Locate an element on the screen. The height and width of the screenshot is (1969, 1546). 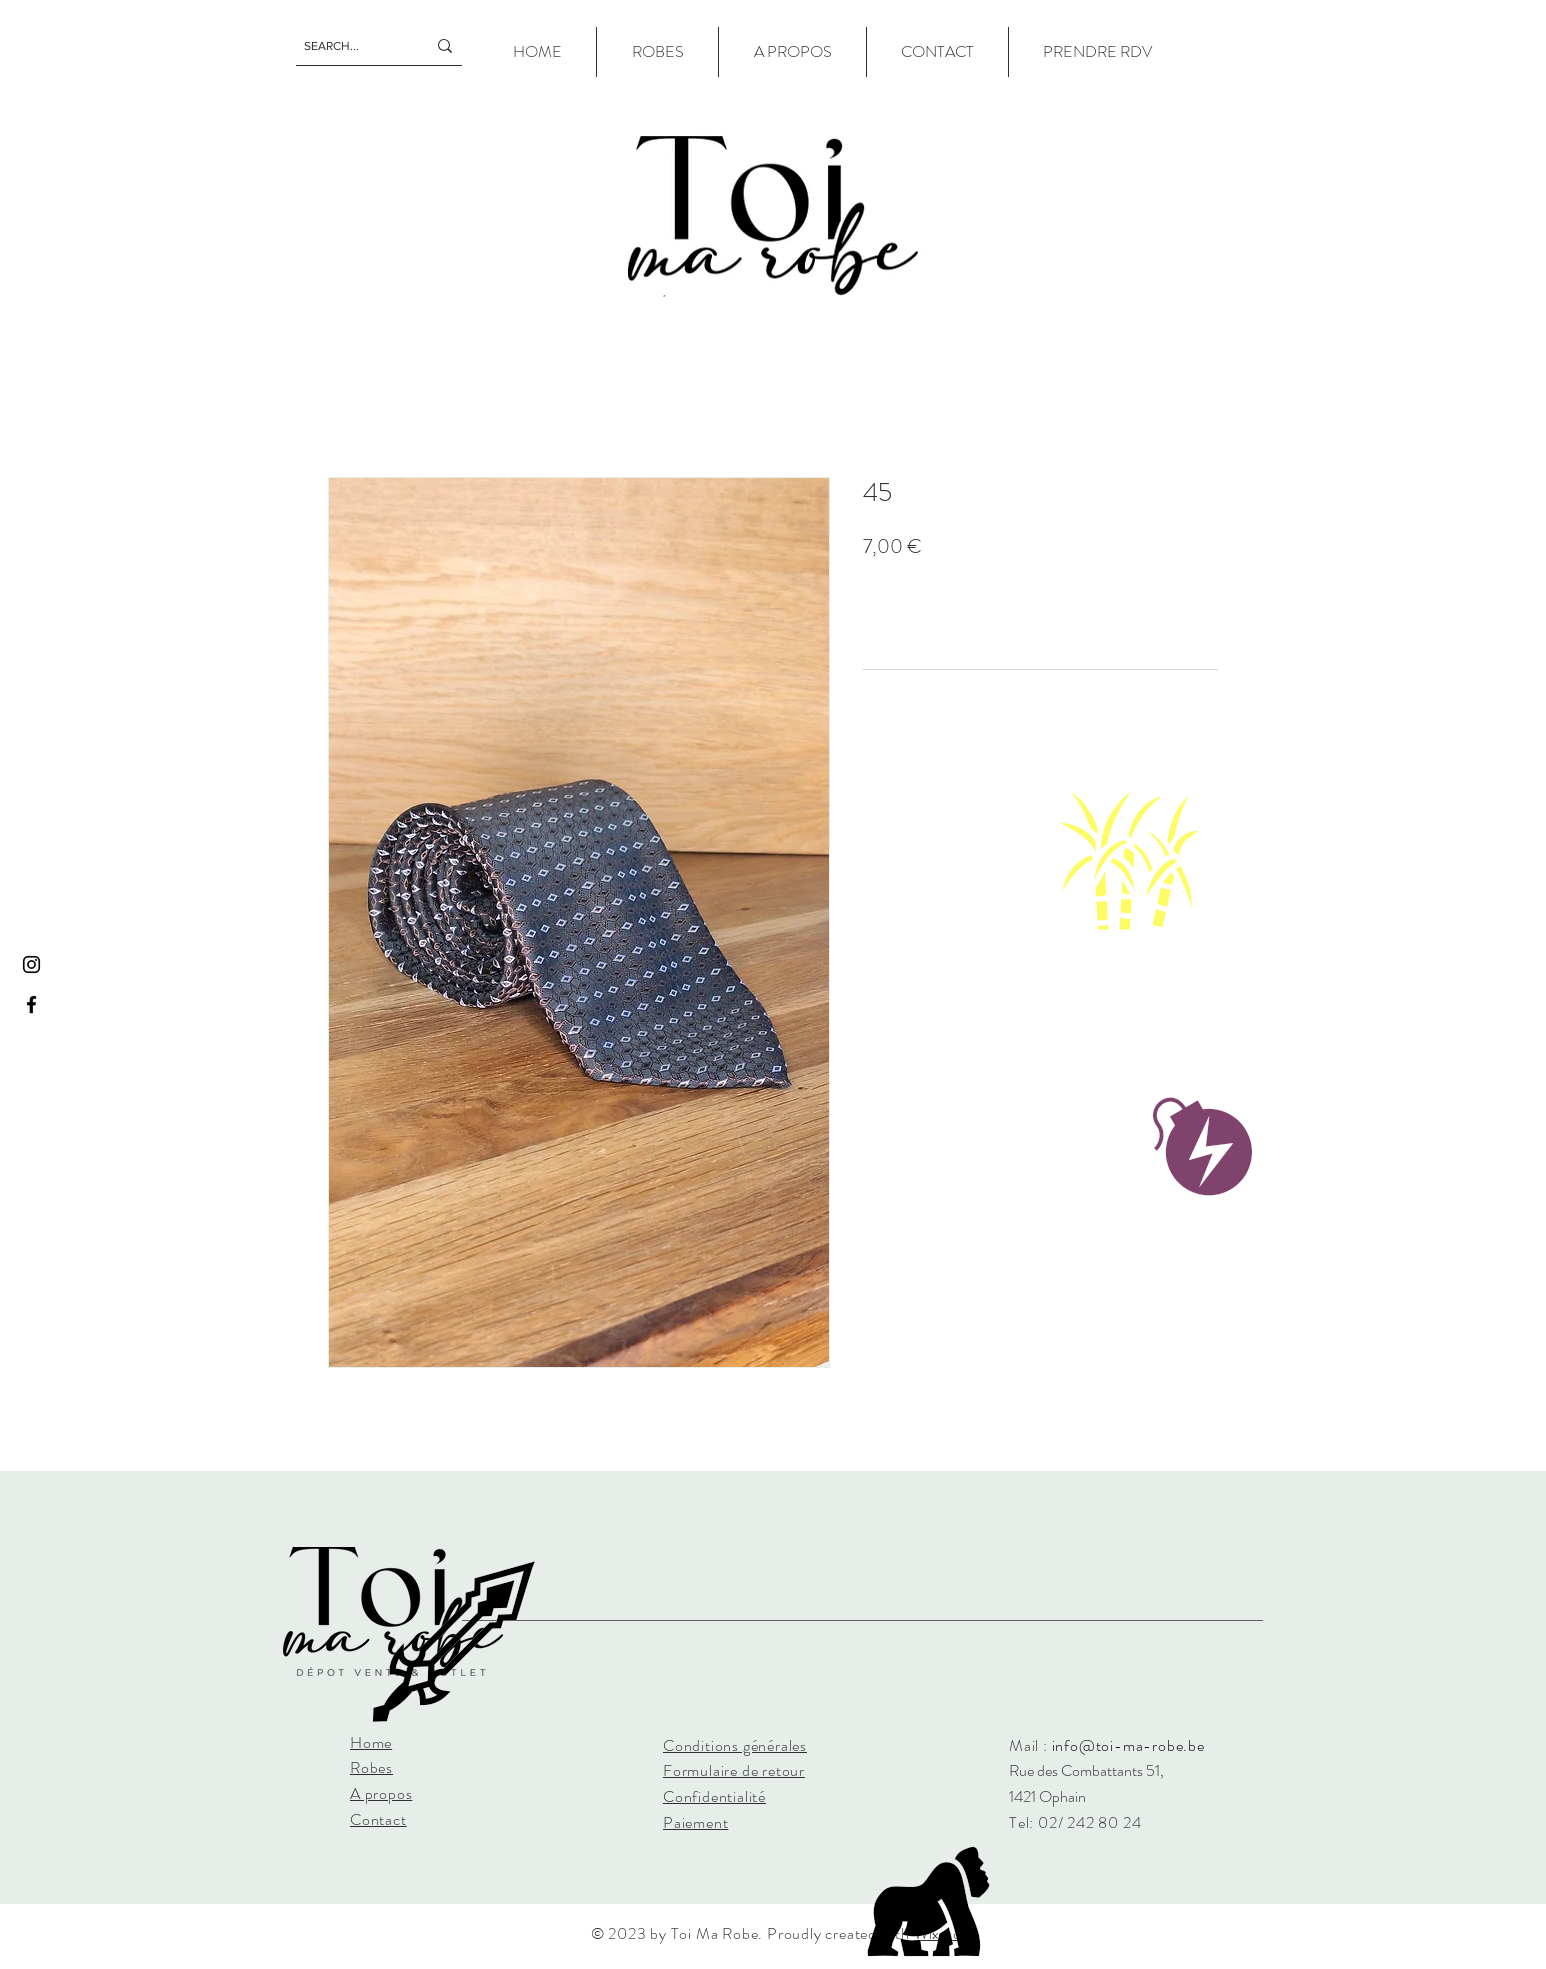
indicates sugar cane crop or ingredient is located at coordinates (1129, 860).